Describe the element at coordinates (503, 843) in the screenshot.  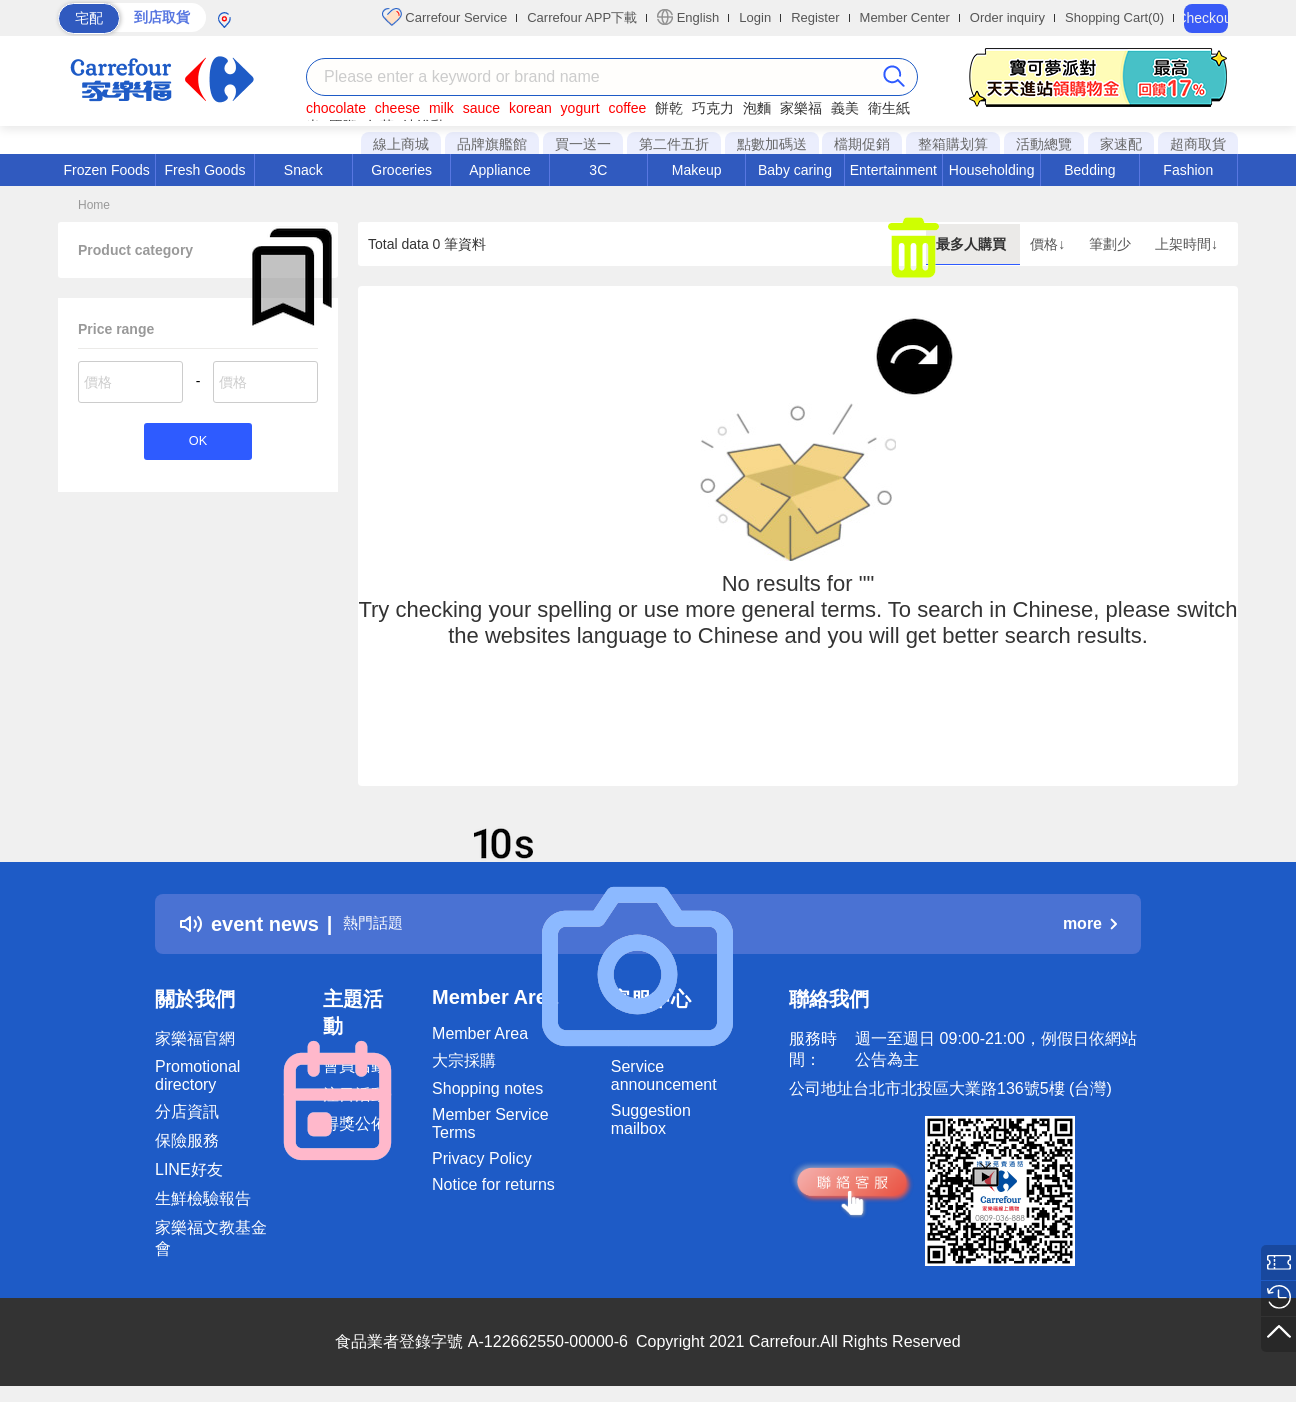
I see `set a 10-second timer` at that location.